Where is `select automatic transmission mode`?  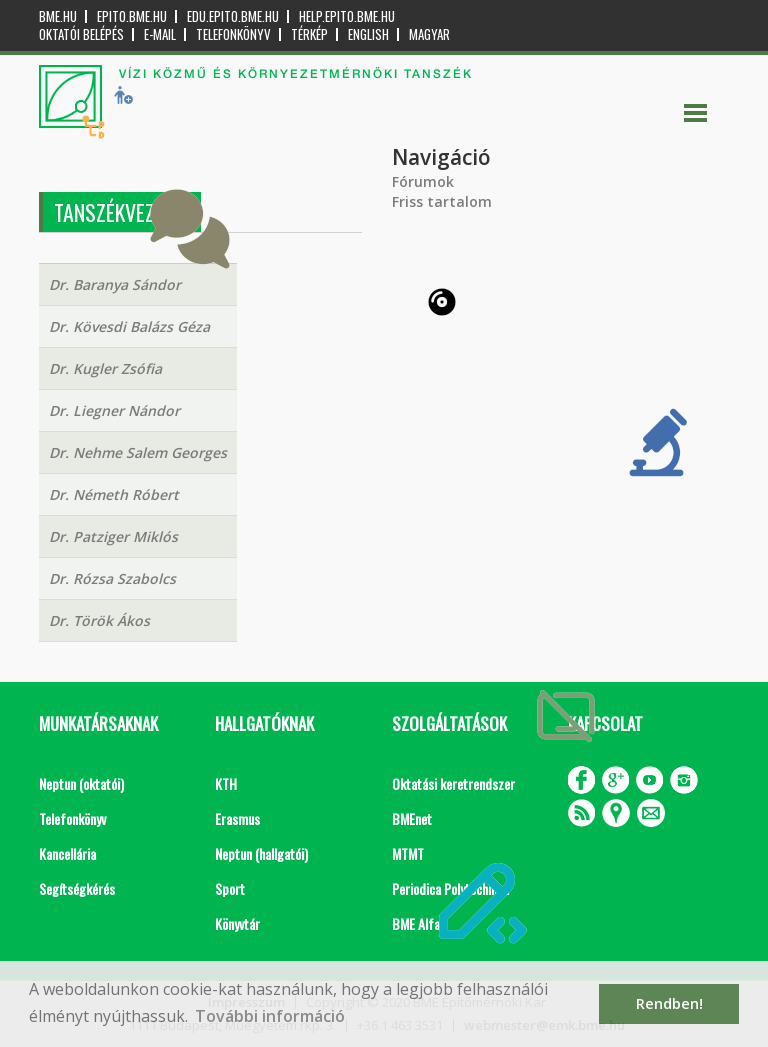 select automatic transmission mode is located at coordinates (94, 127).